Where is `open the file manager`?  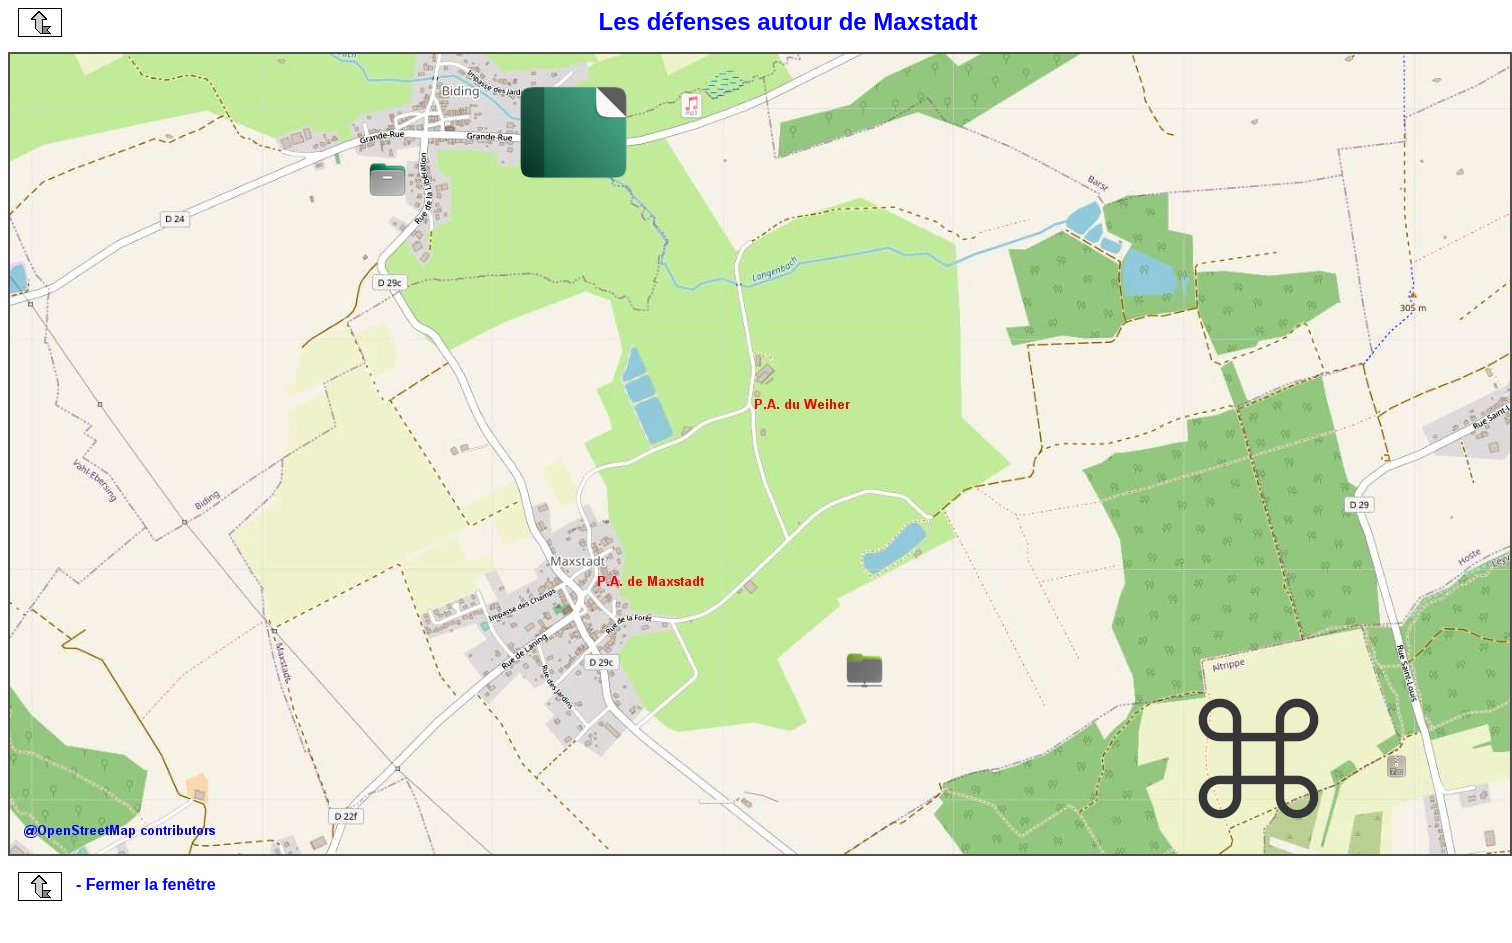
open the file manager is located at coordinates (387, 179).